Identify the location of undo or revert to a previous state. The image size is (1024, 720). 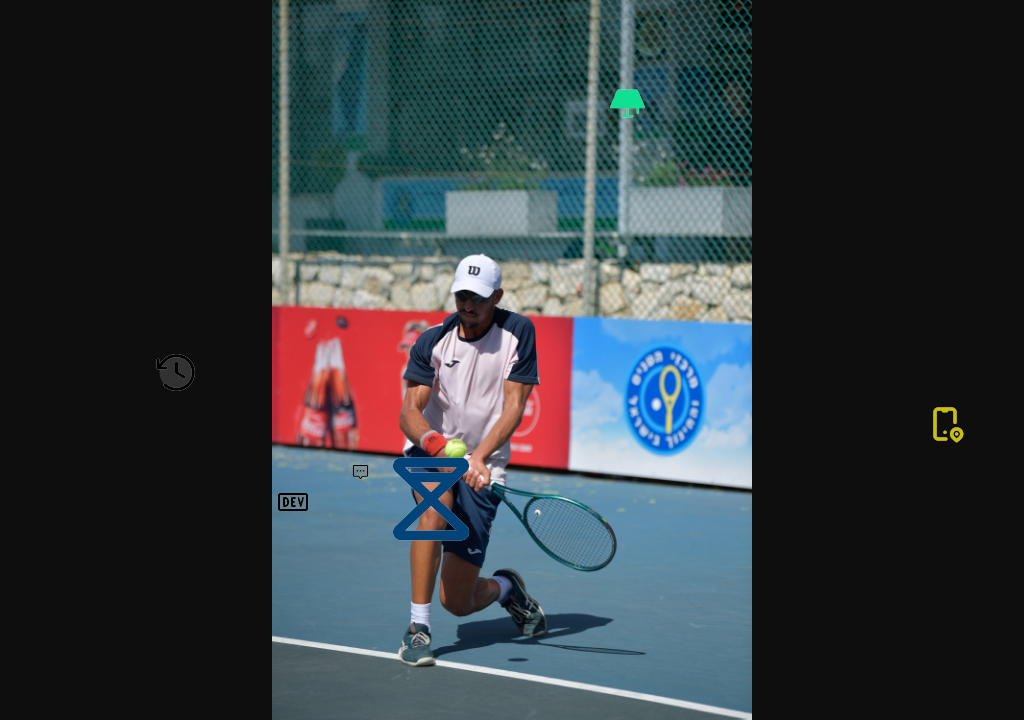
(176, 372).